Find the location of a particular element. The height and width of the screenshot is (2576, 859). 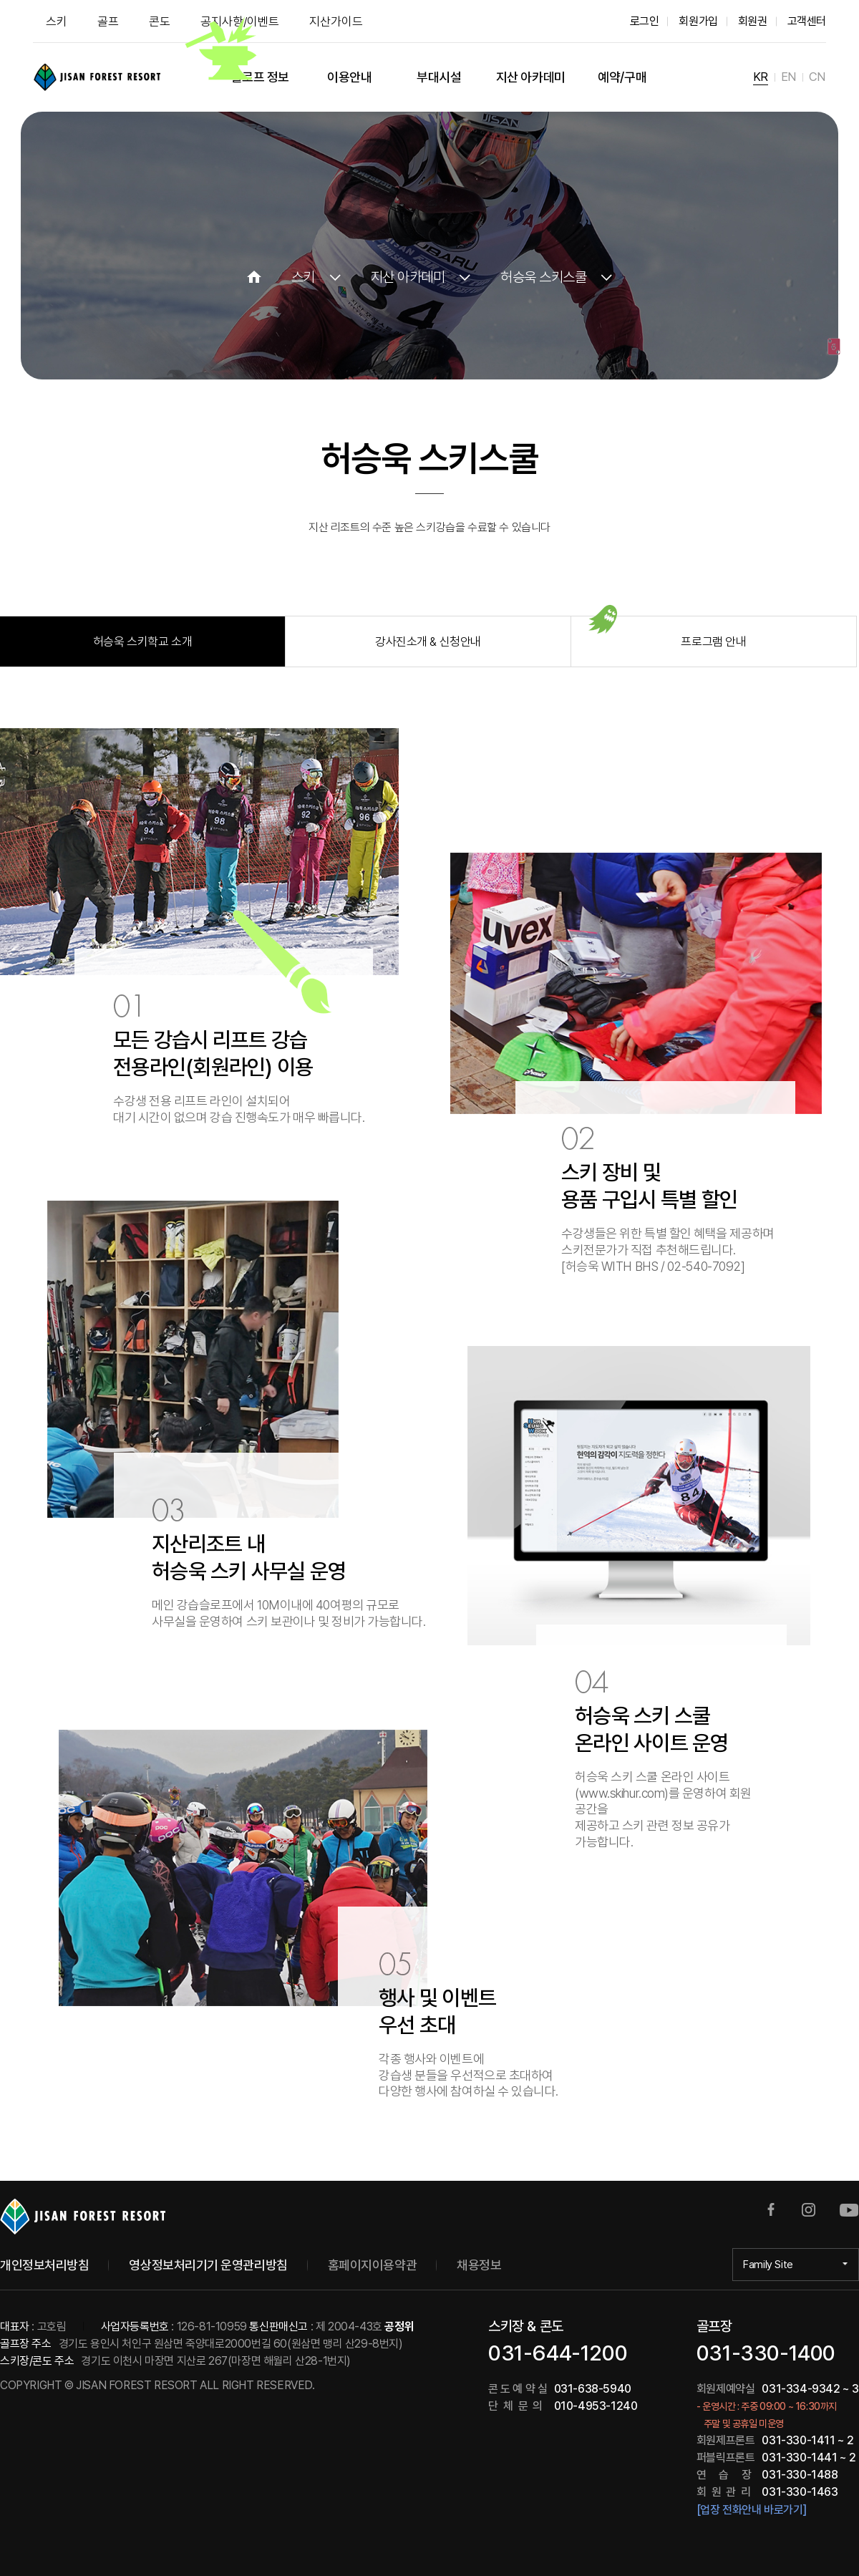

access the blacksmithing or crafting menu is located at coordinates (221, 44).